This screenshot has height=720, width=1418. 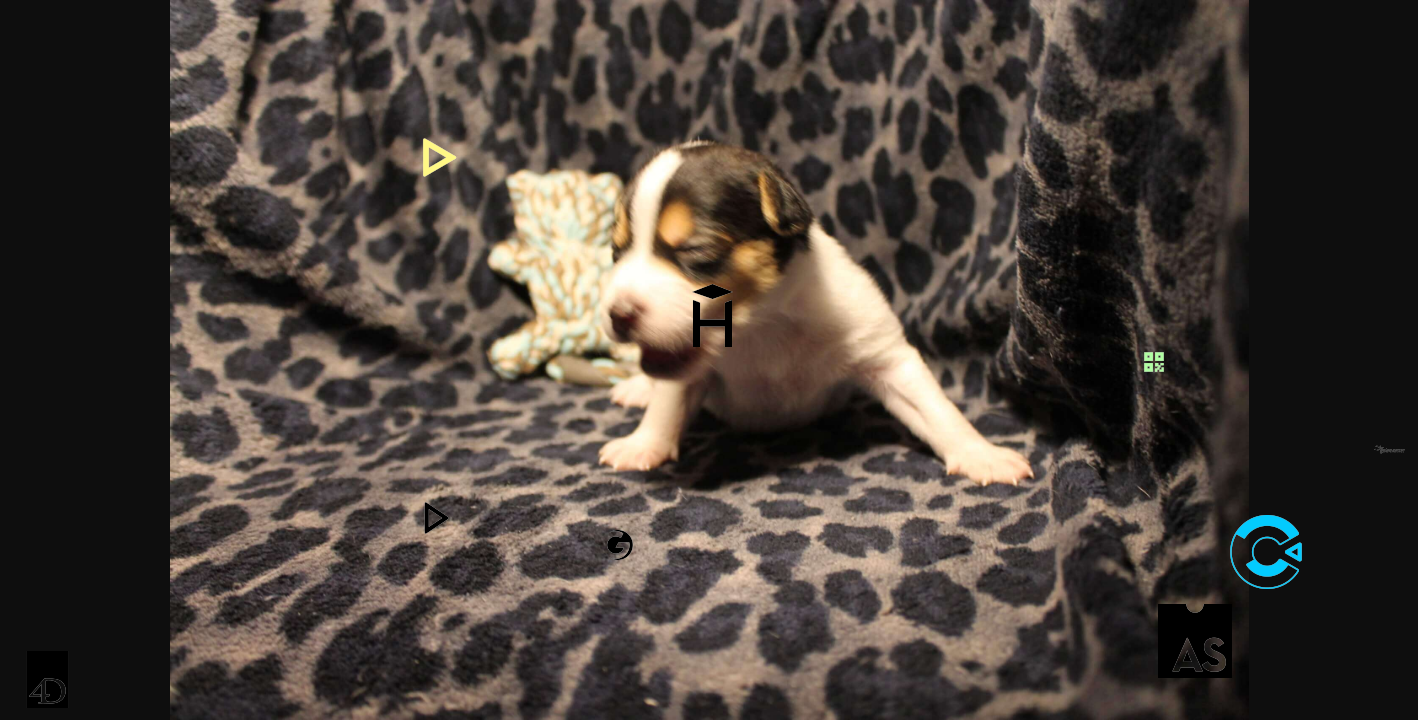 What do you see at coordinates (437, 157) in the screenshot?
I see `play media or video content` at bounding box center [437, 157].